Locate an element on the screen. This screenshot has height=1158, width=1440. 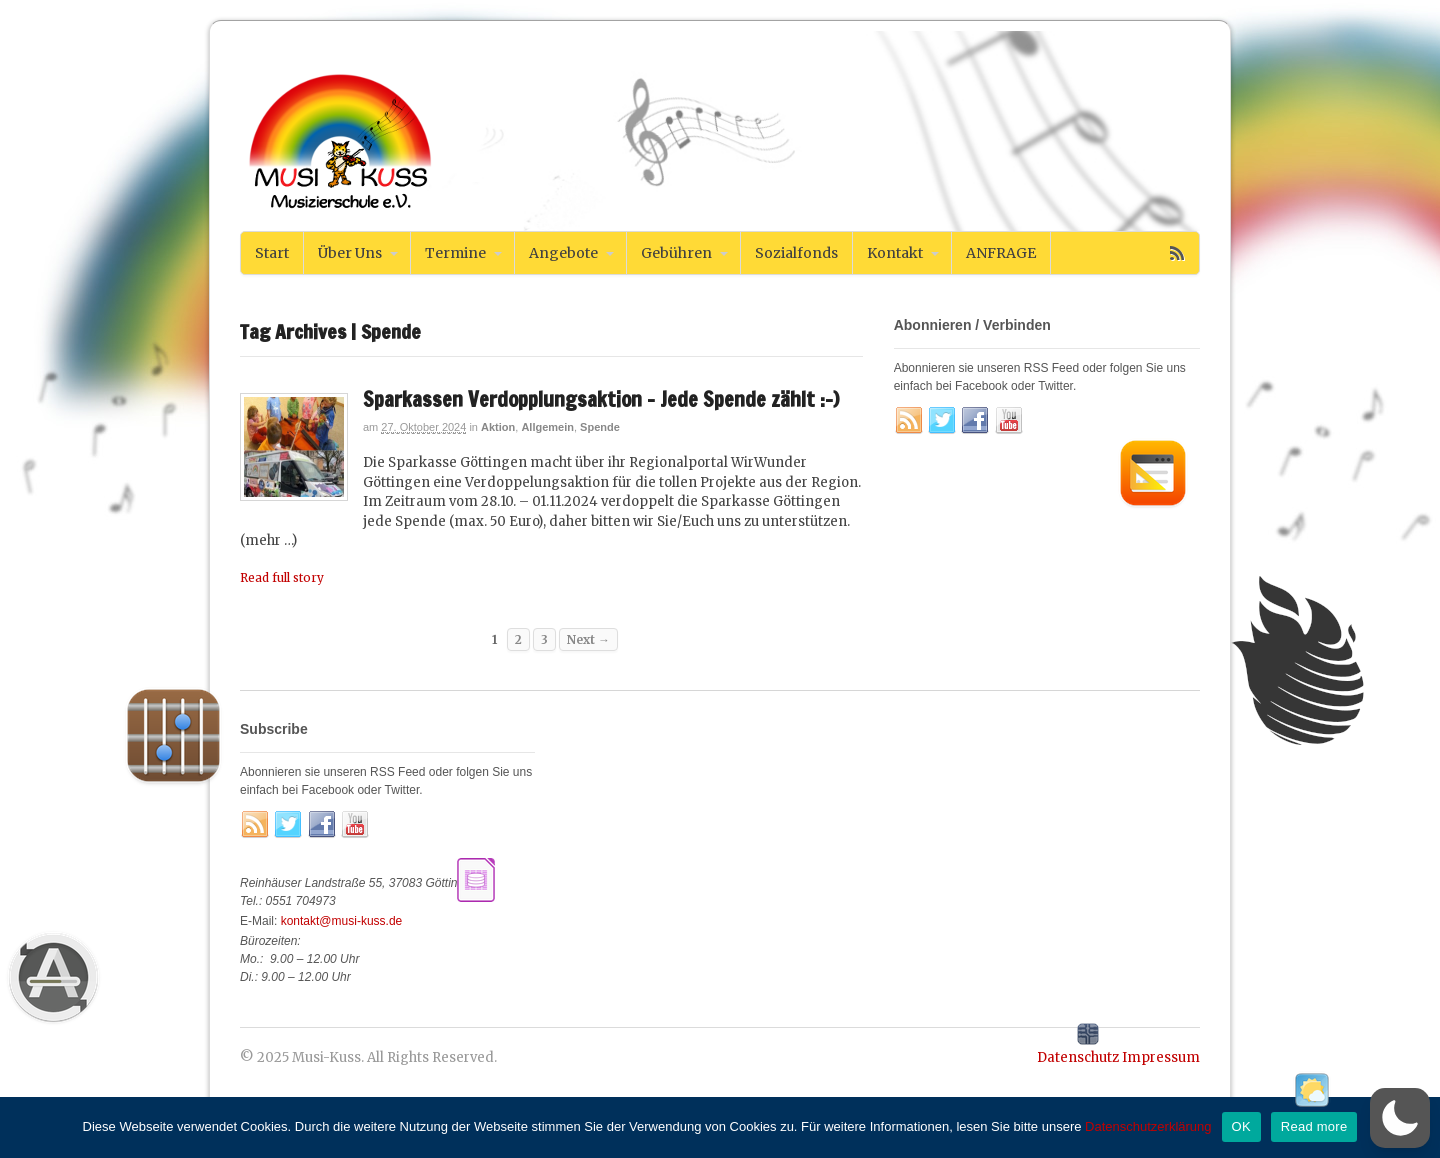
open glade interface designer is located at coordinates (1297, 660).